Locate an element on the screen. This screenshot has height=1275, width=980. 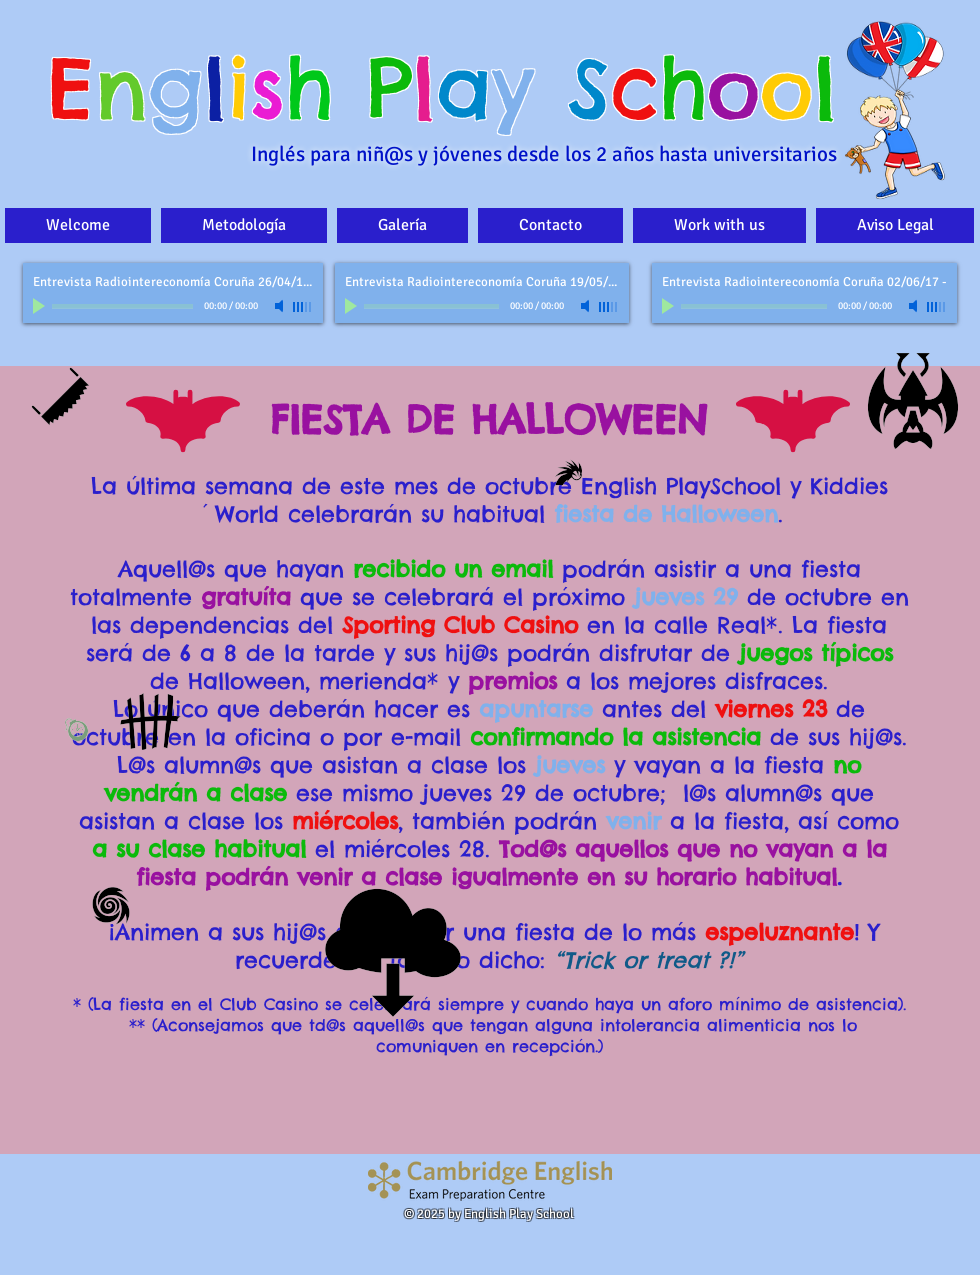
indicates a count of five items or points is located at coordinates (150, 721).